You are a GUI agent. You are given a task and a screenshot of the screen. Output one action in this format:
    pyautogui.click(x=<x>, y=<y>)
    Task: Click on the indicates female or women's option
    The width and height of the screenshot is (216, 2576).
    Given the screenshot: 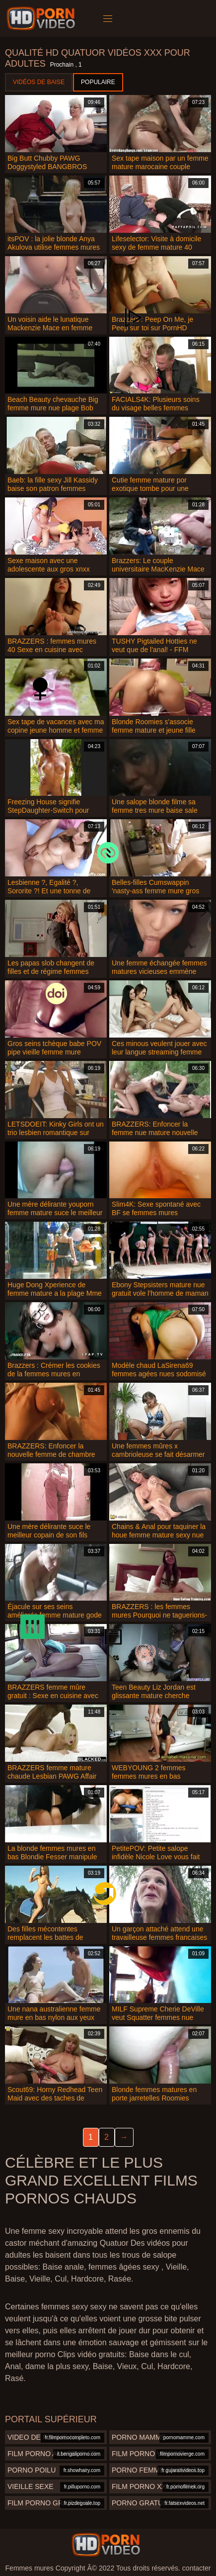 What is the action you would take?
    pyautogui.click(x=40, y=688)
    